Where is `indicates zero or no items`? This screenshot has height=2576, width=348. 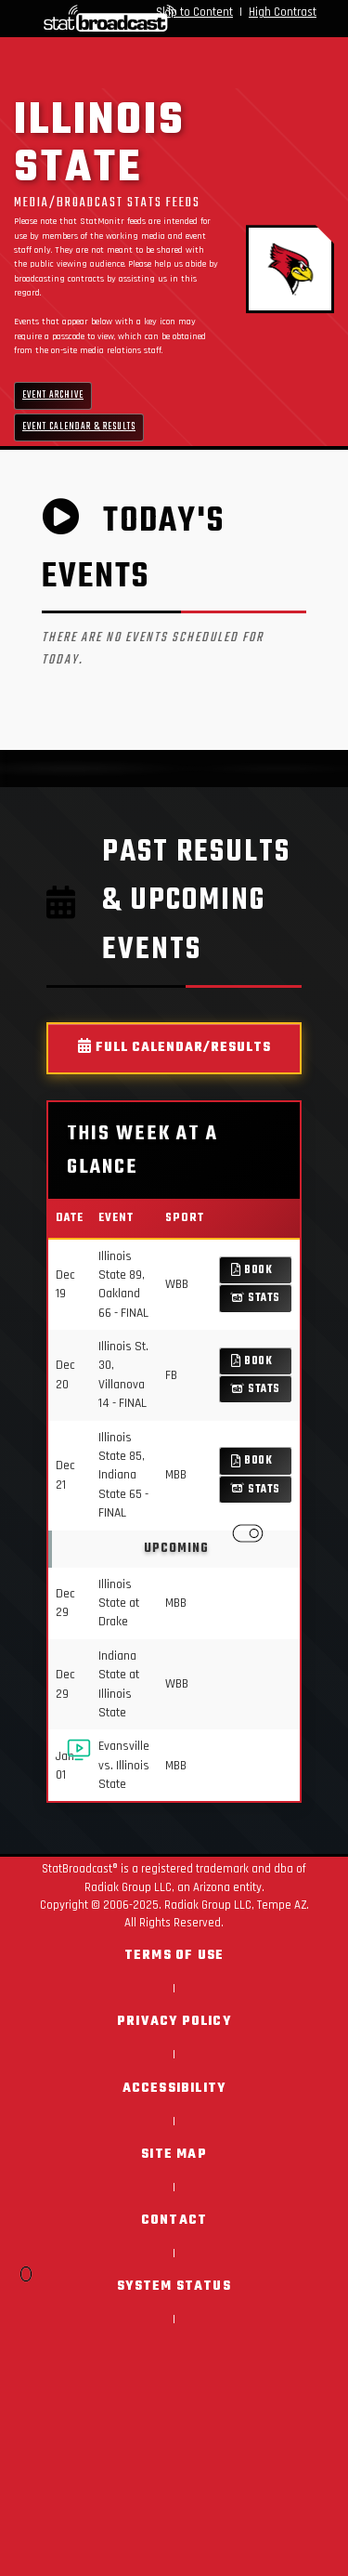
indicates zero or no items is located at coordinates (26, 2274).